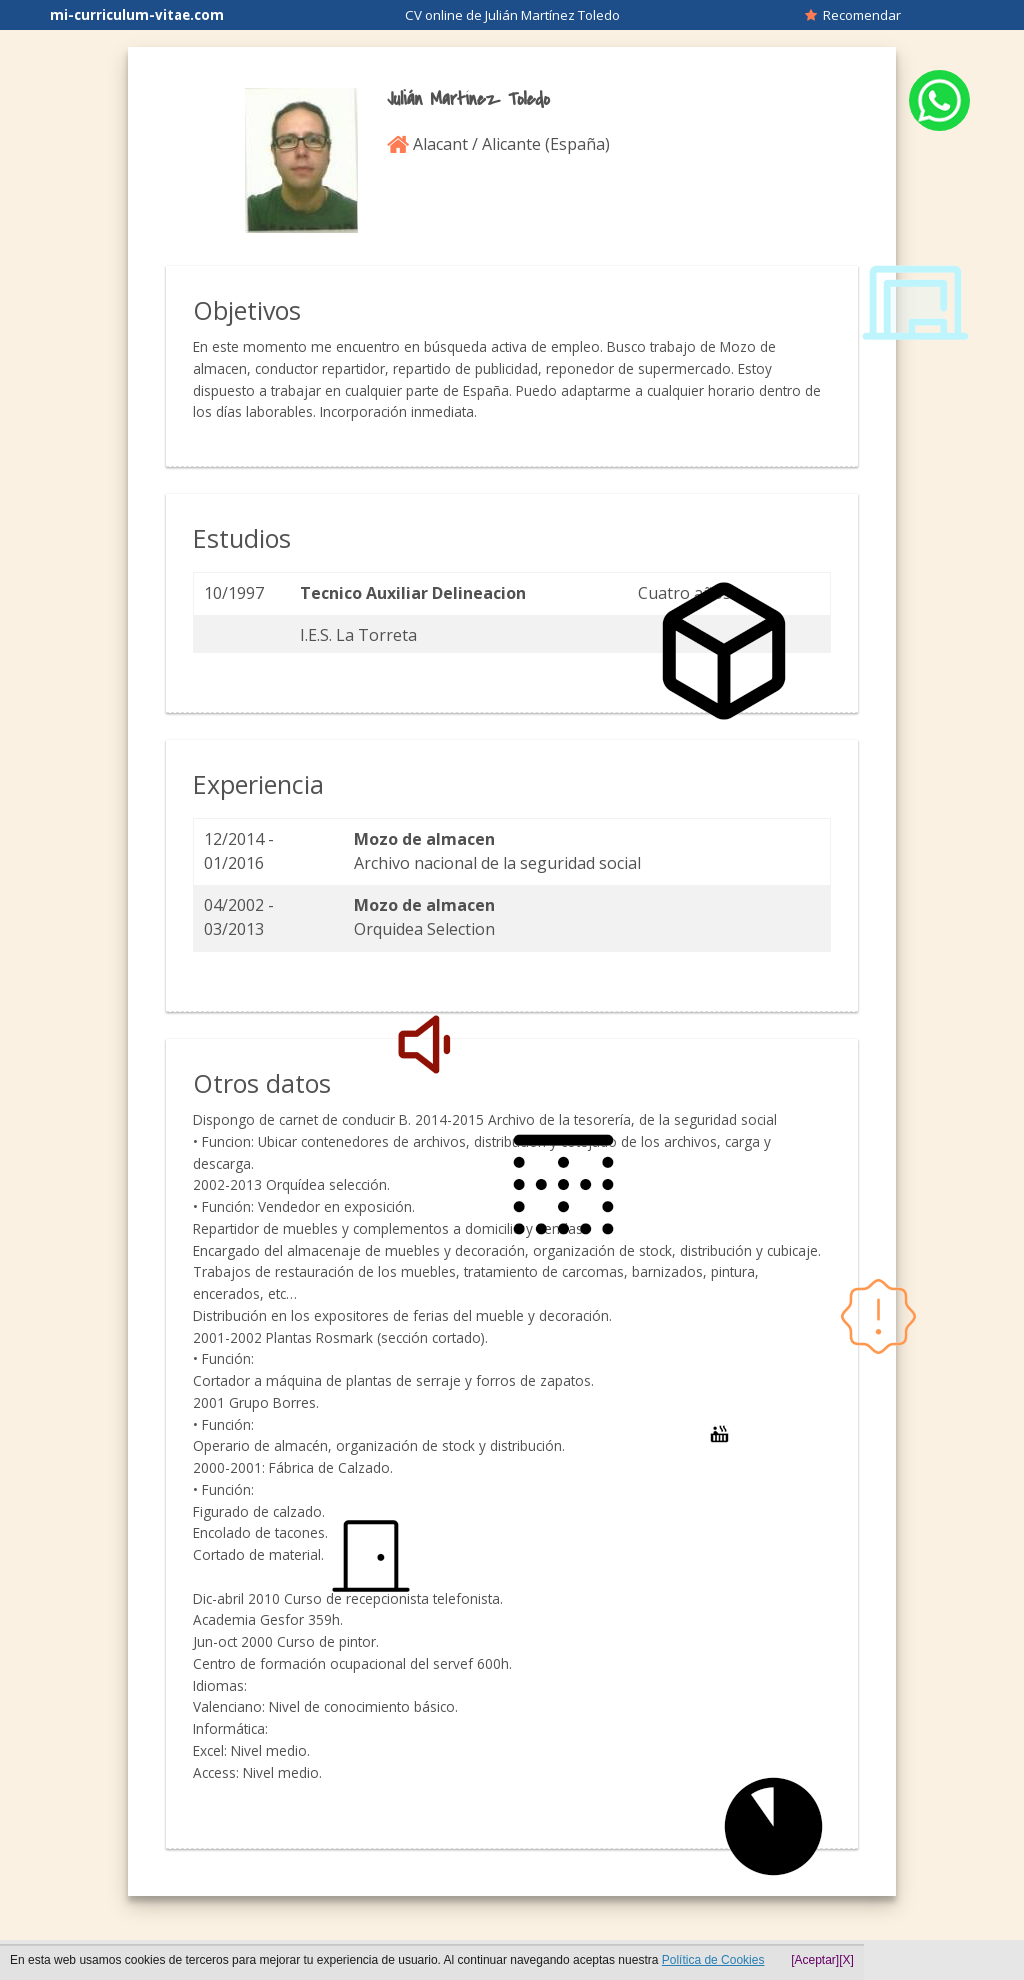 This screenshot has width=1024, height=1980. Describe the element at coordinates (724, 651) in the screenshot. I see `view package or dependency details` at that location.